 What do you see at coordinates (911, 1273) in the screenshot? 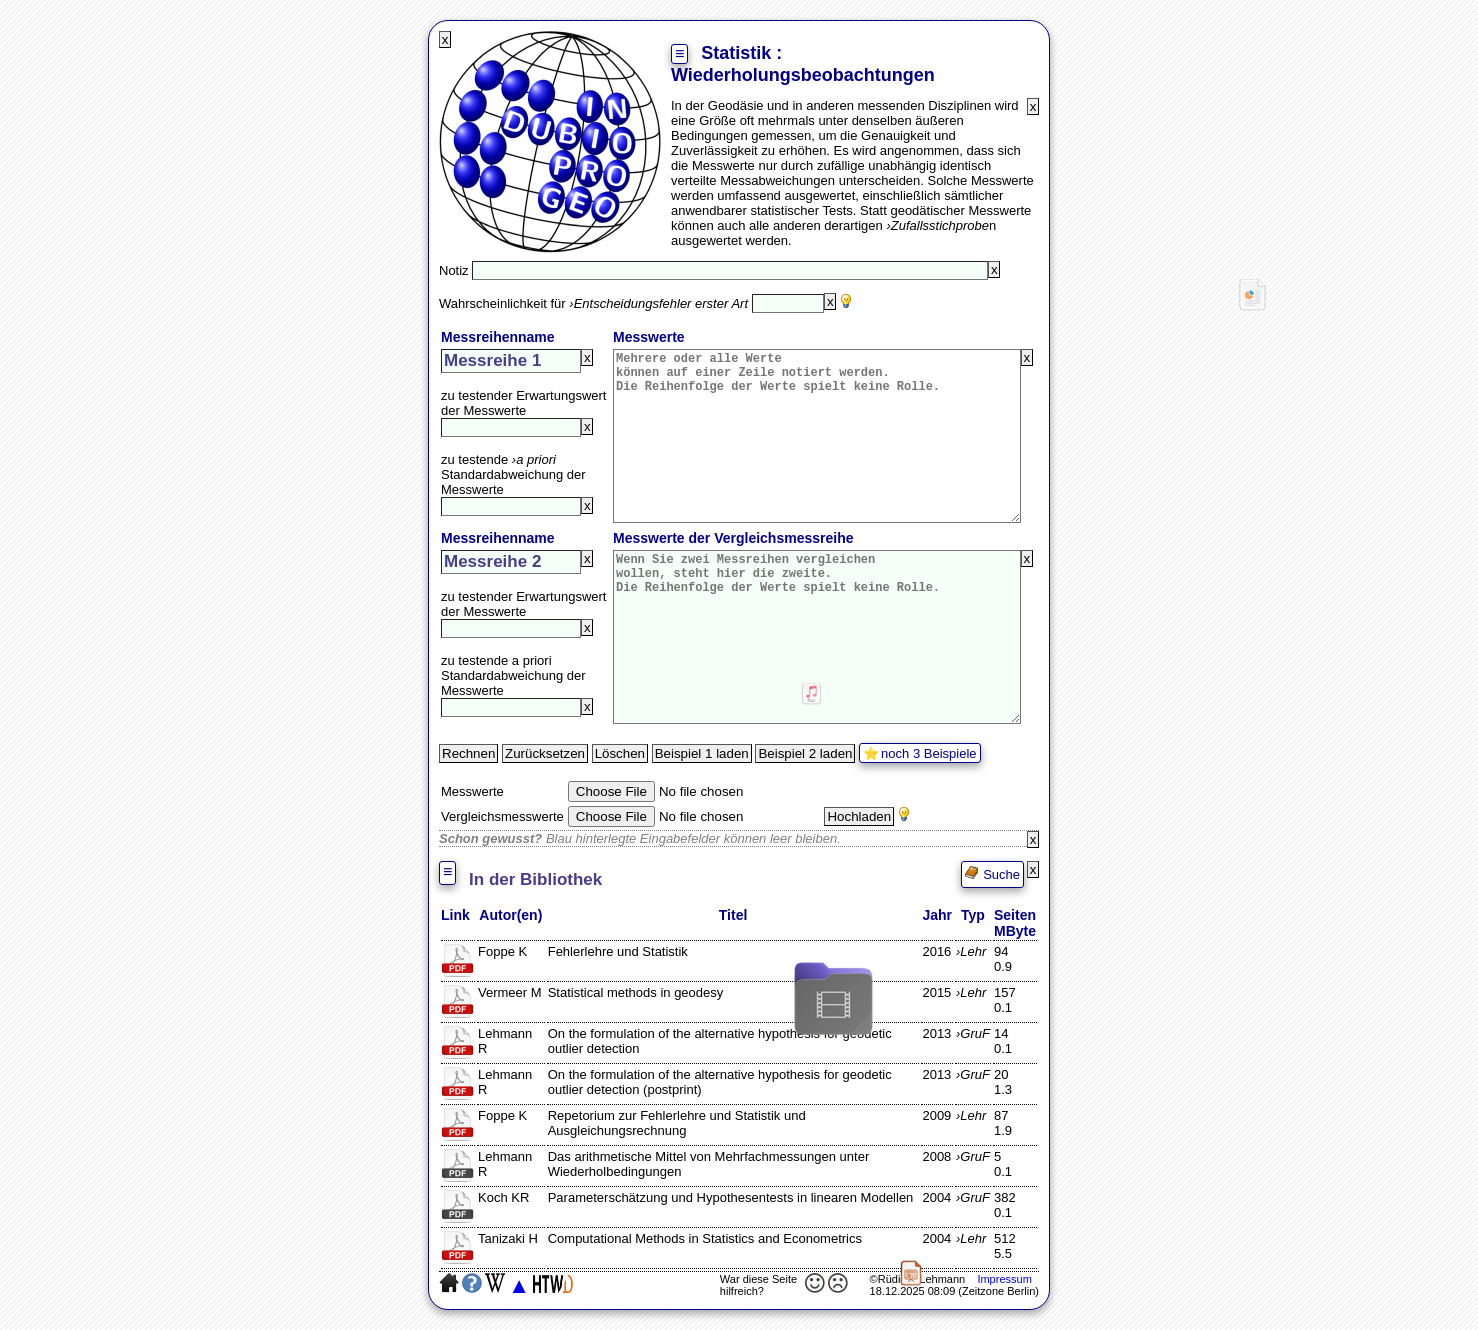
I see `a libreoffice impress presentation file` at bounding box center [911, 1273].